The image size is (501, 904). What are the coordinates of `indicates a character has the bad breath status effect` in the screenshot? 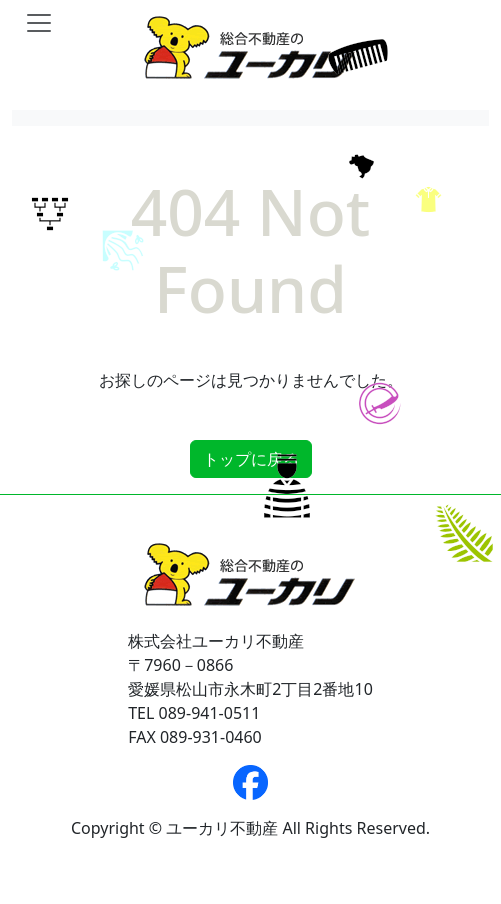 It's located at (123, 251).